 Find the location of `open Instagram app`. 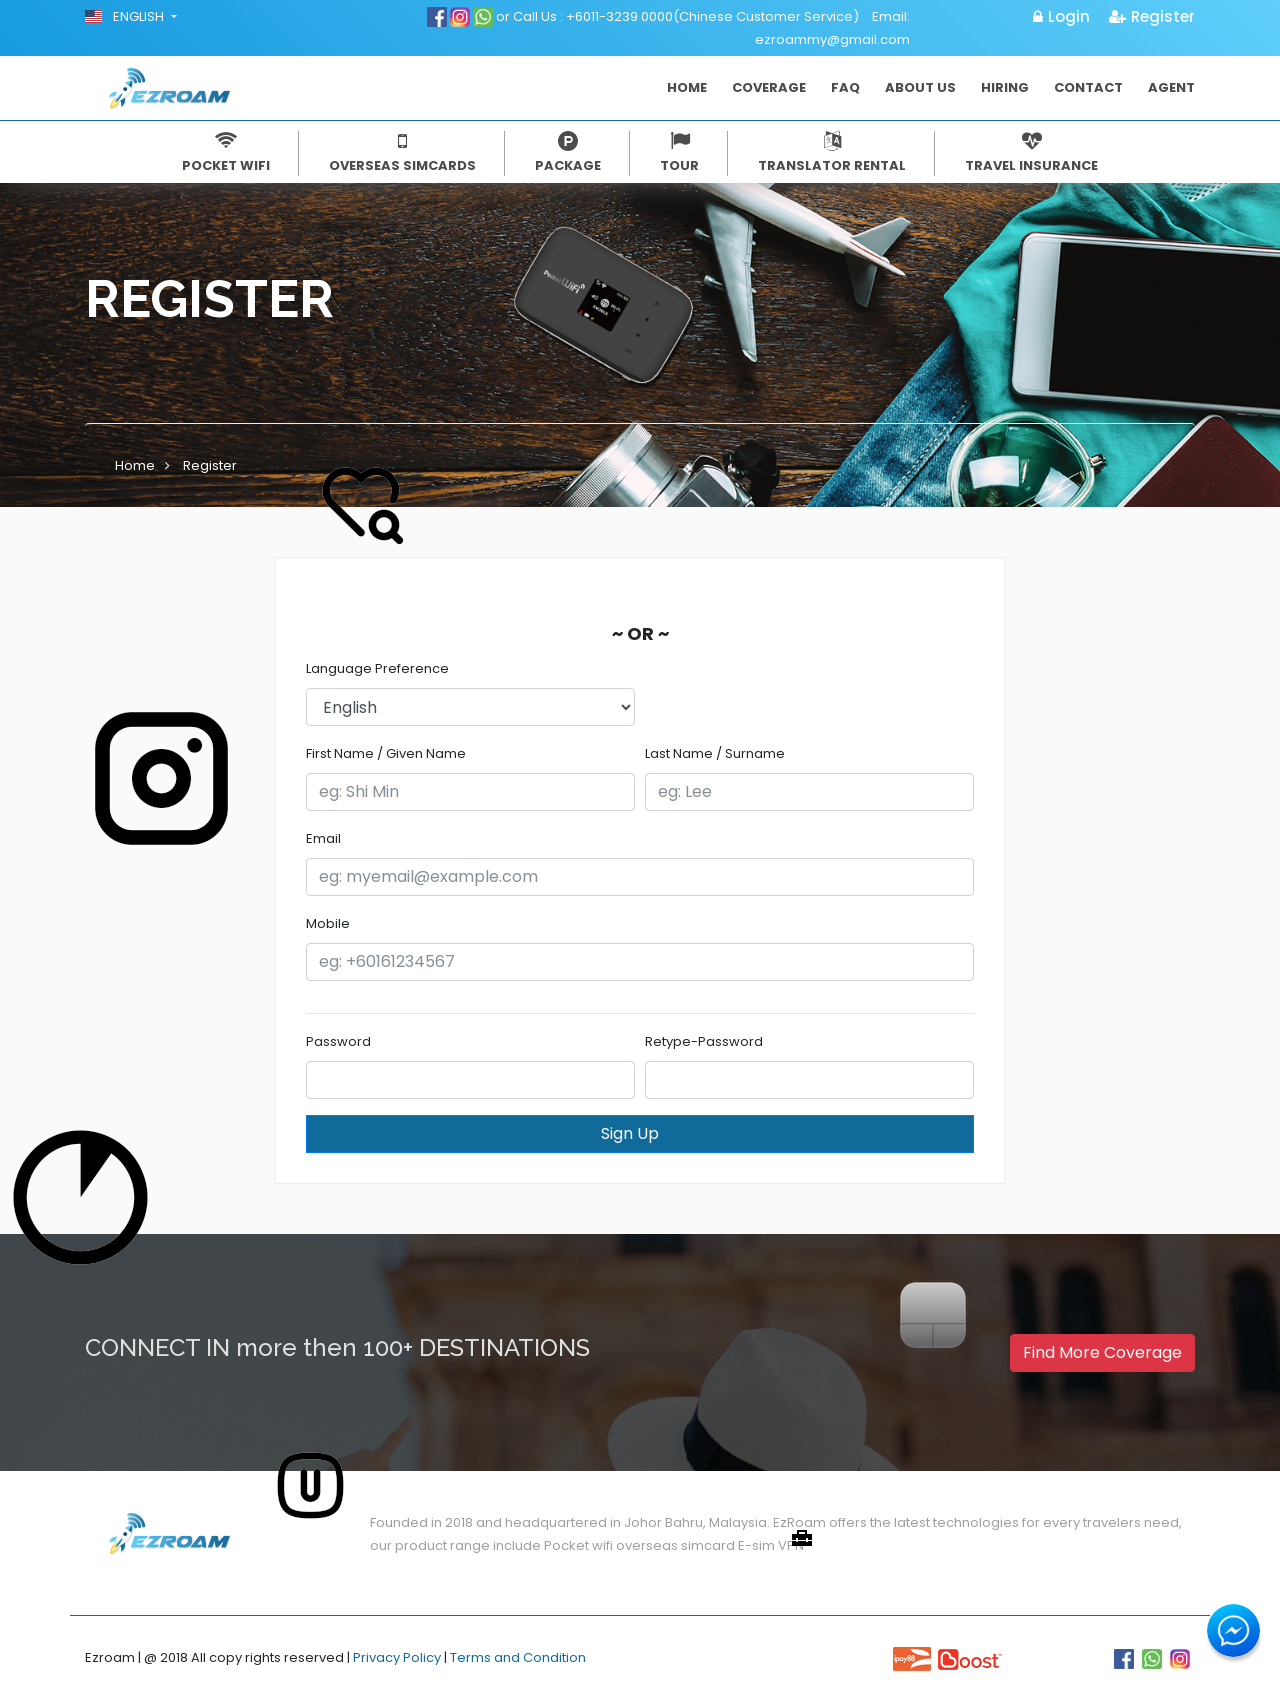

open Instagram app is located at coordinates (161, 778).